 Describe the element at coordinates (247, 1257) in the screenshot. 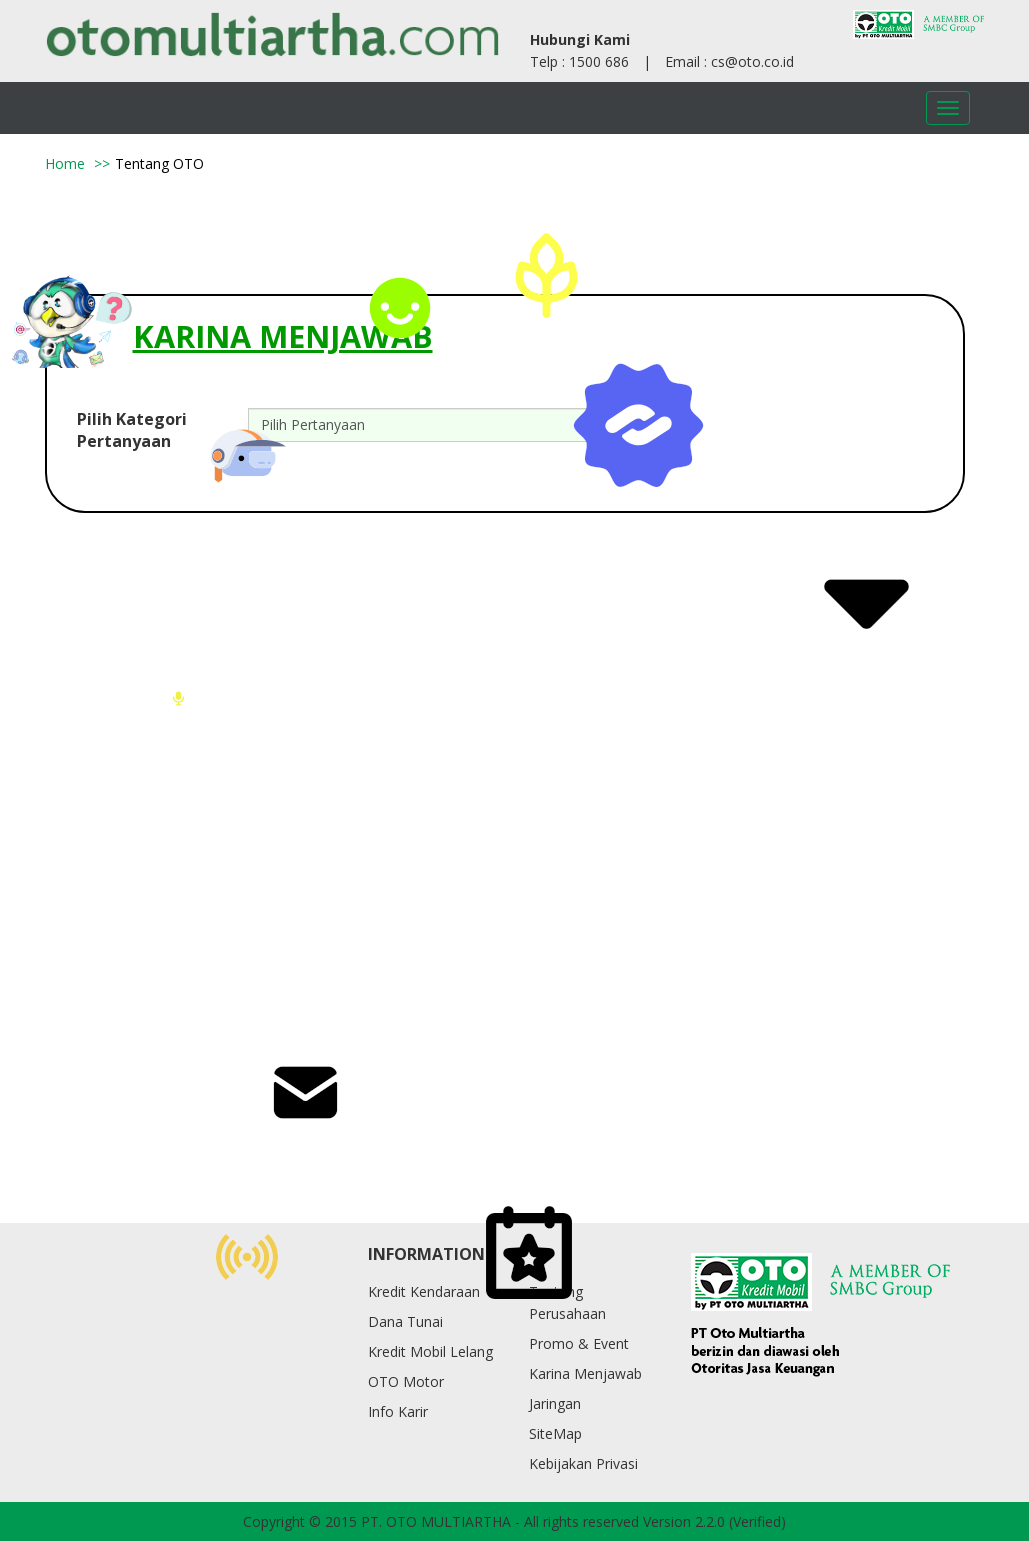

I see `access radio or audio streaming` at that location.